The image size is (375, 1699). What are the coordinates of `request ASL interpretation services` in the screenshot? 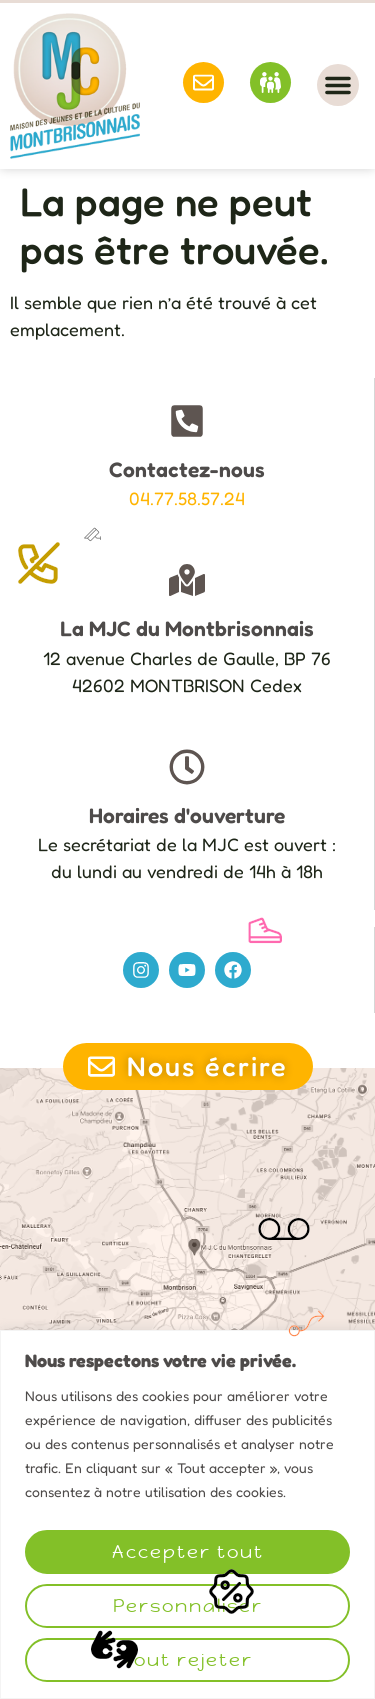 It's located at (114, 1649).